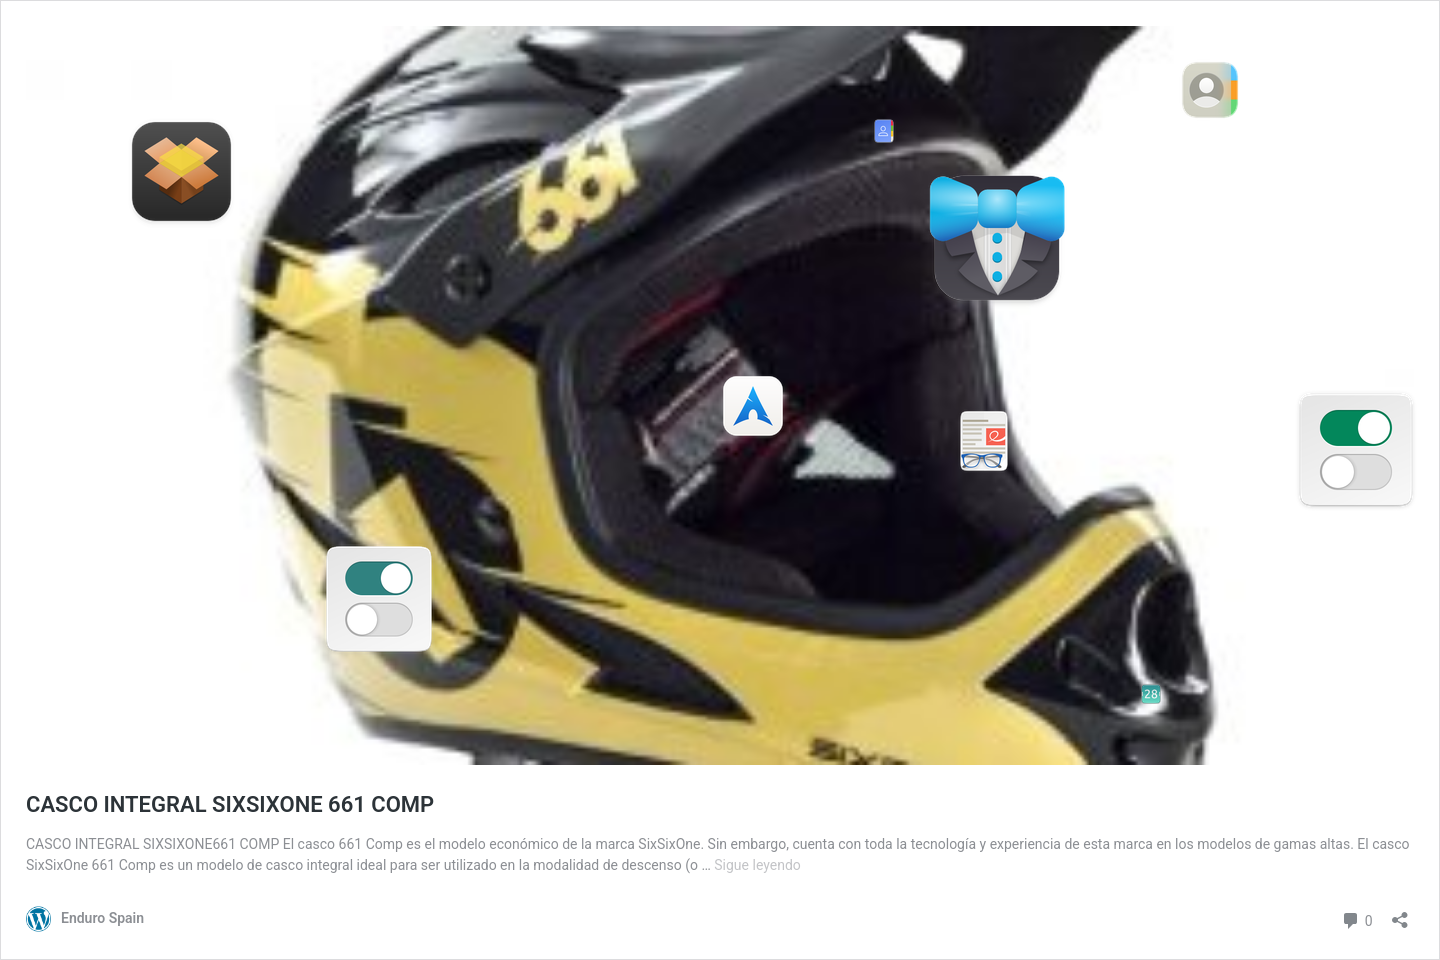 The height and width of the screenshot is (960, 1440). Describe the element at coordinates (753, 406) in the screenshot. I see `open arch linux application` at that location.